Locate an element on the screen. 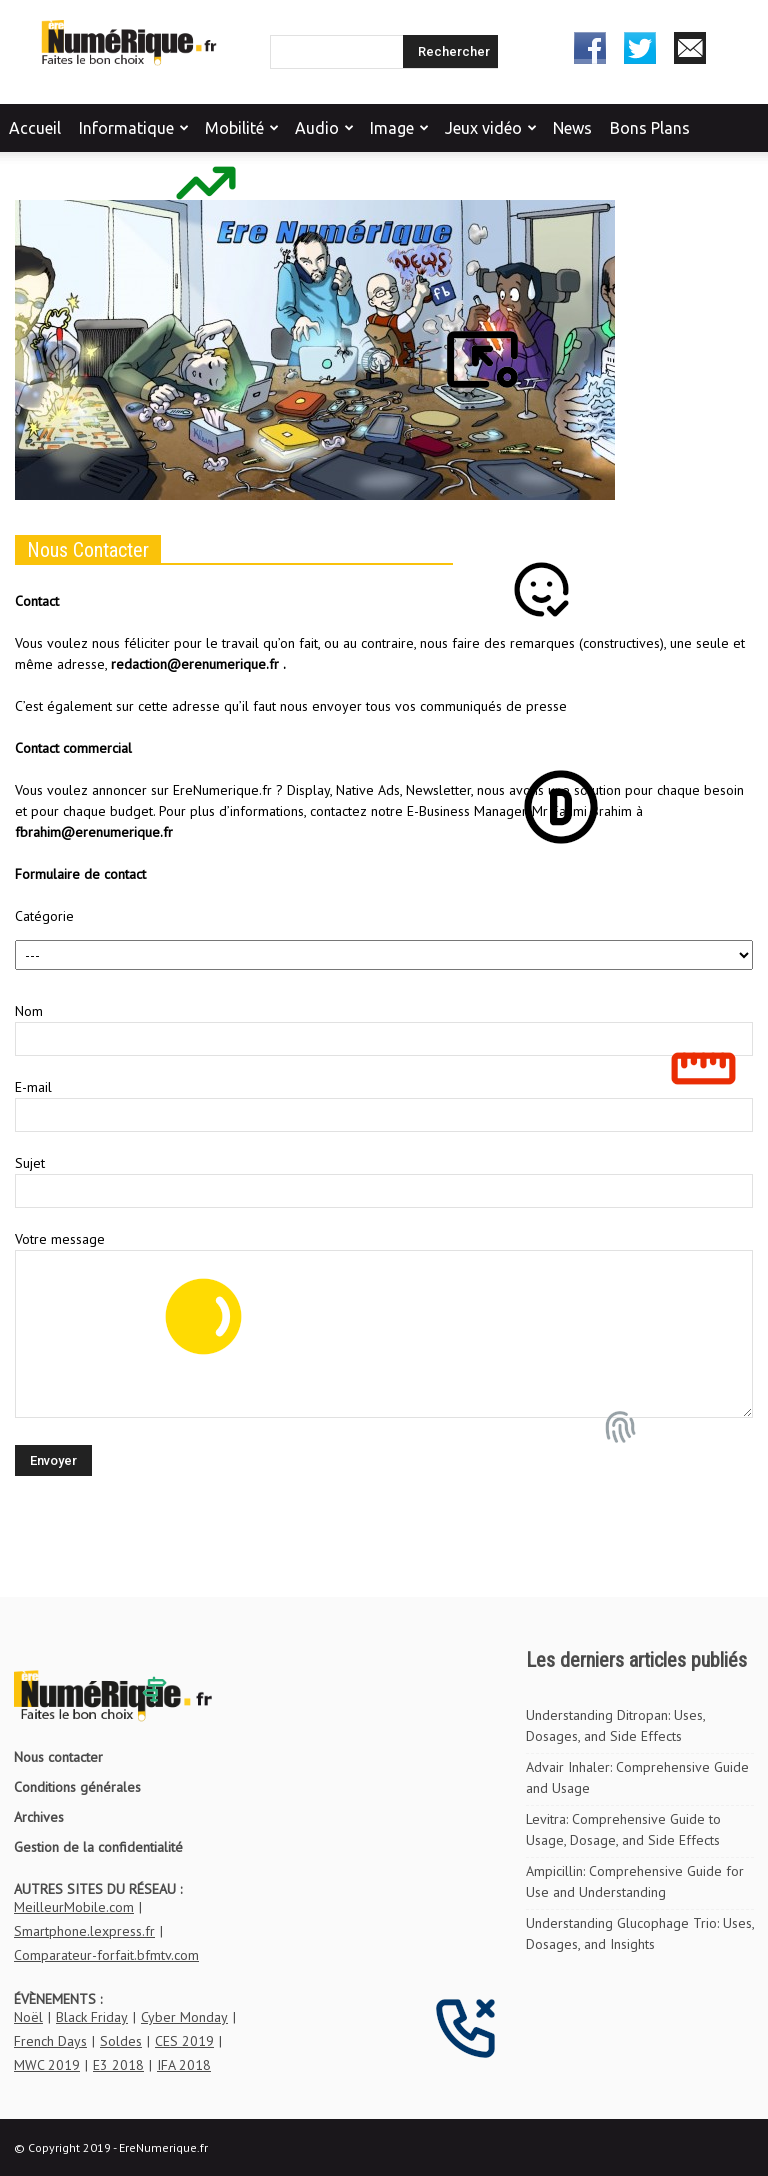  get directions to a destination is located at coordinates (154, 1689).